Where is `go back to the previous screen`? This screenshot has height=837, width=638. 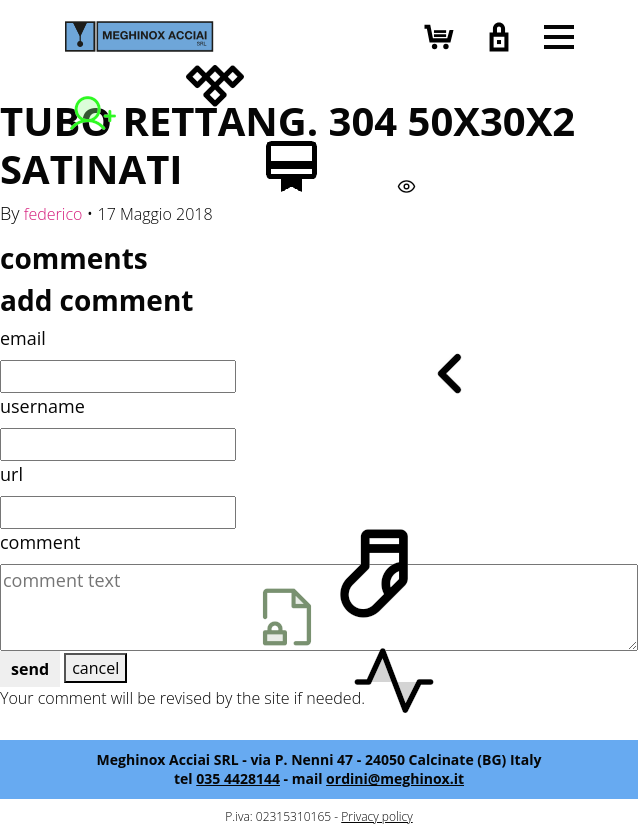 go back to the previous screen is located at coordinates (450, 373).